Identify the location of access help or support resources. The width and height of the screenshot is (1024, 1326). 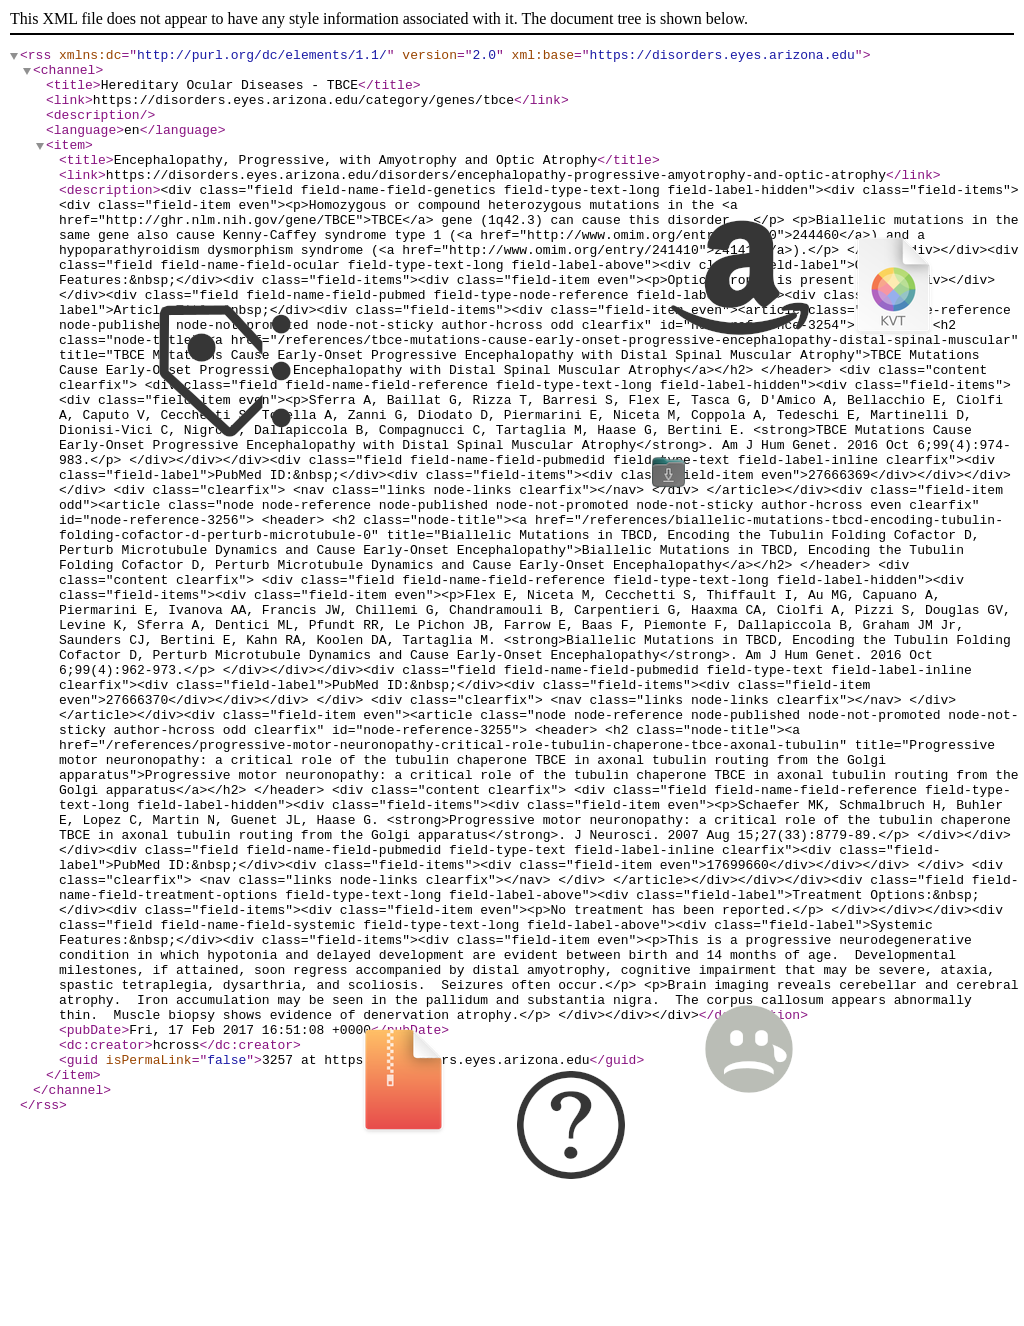
(571, 1125).